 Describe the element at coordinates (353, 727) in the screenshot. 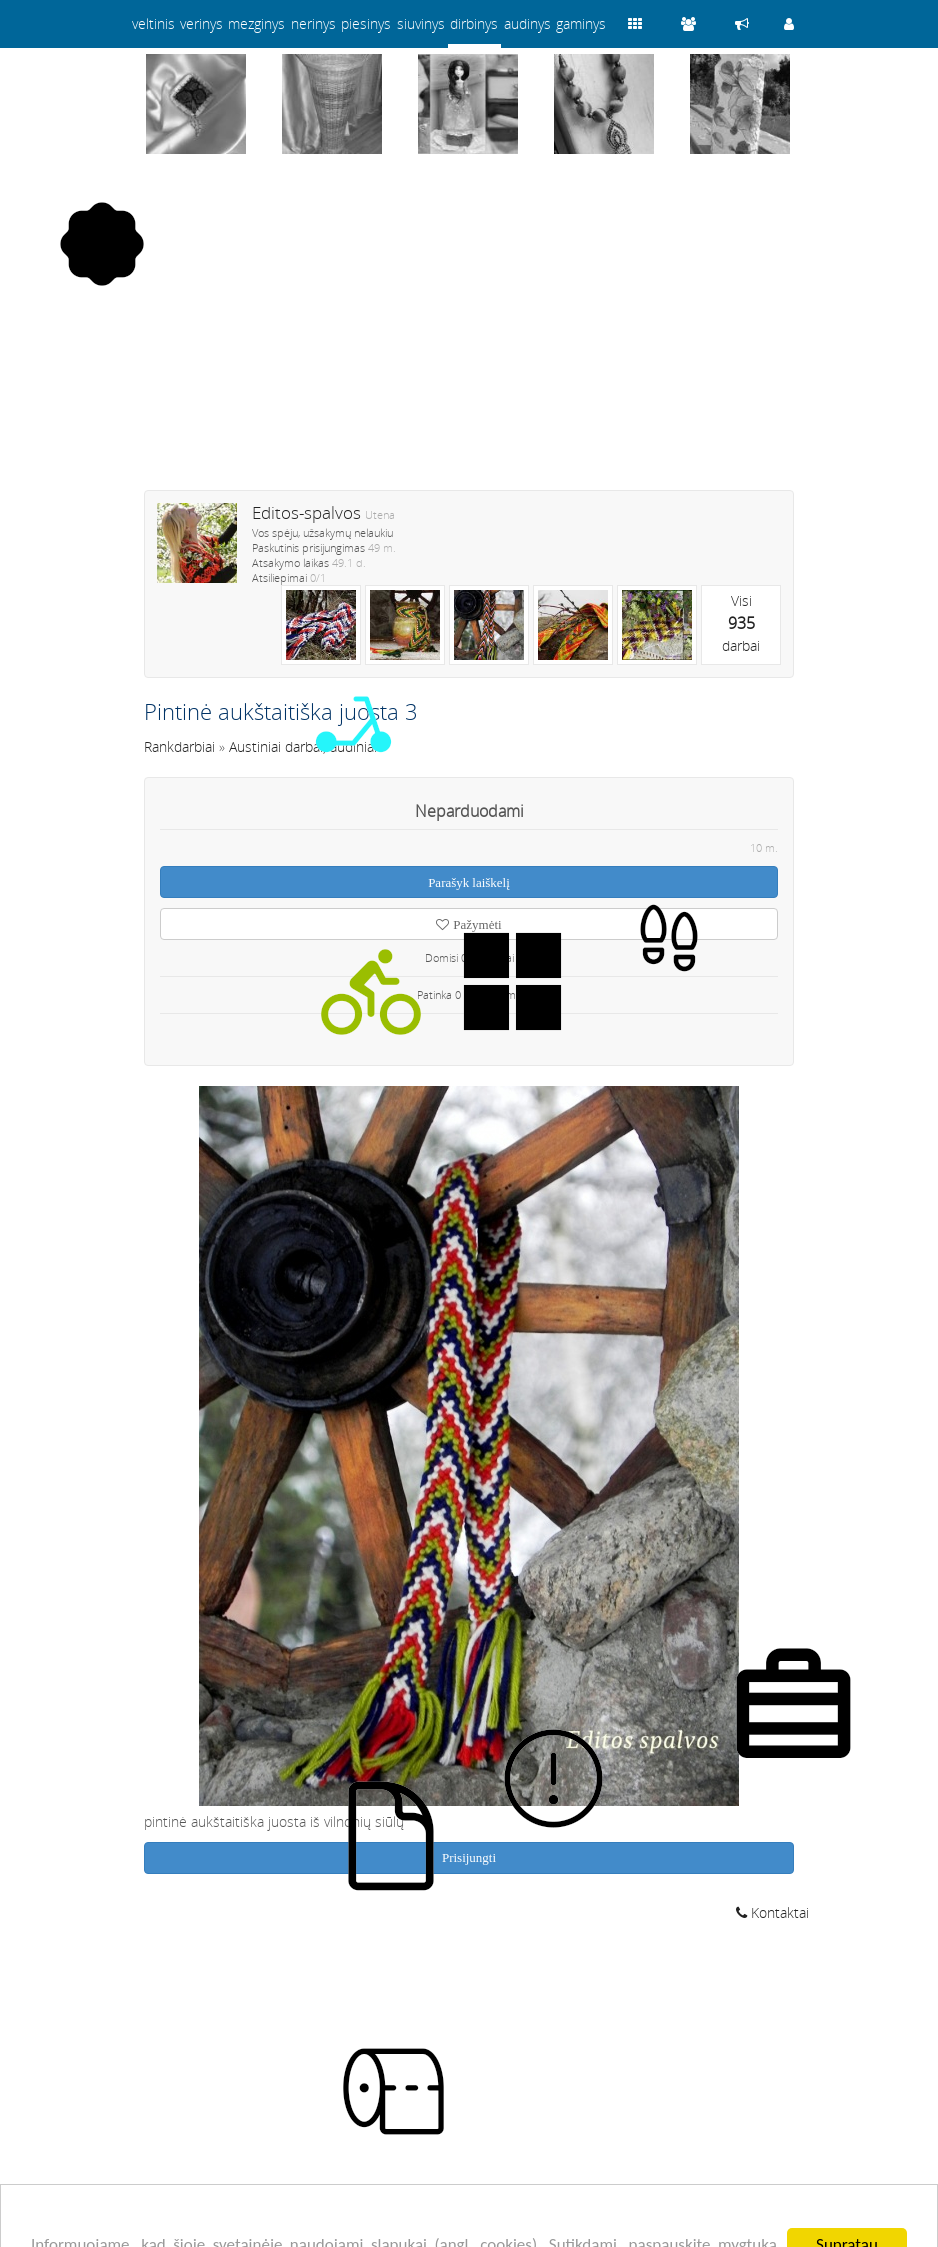

I see `select scooter as transportation mode` at that location.